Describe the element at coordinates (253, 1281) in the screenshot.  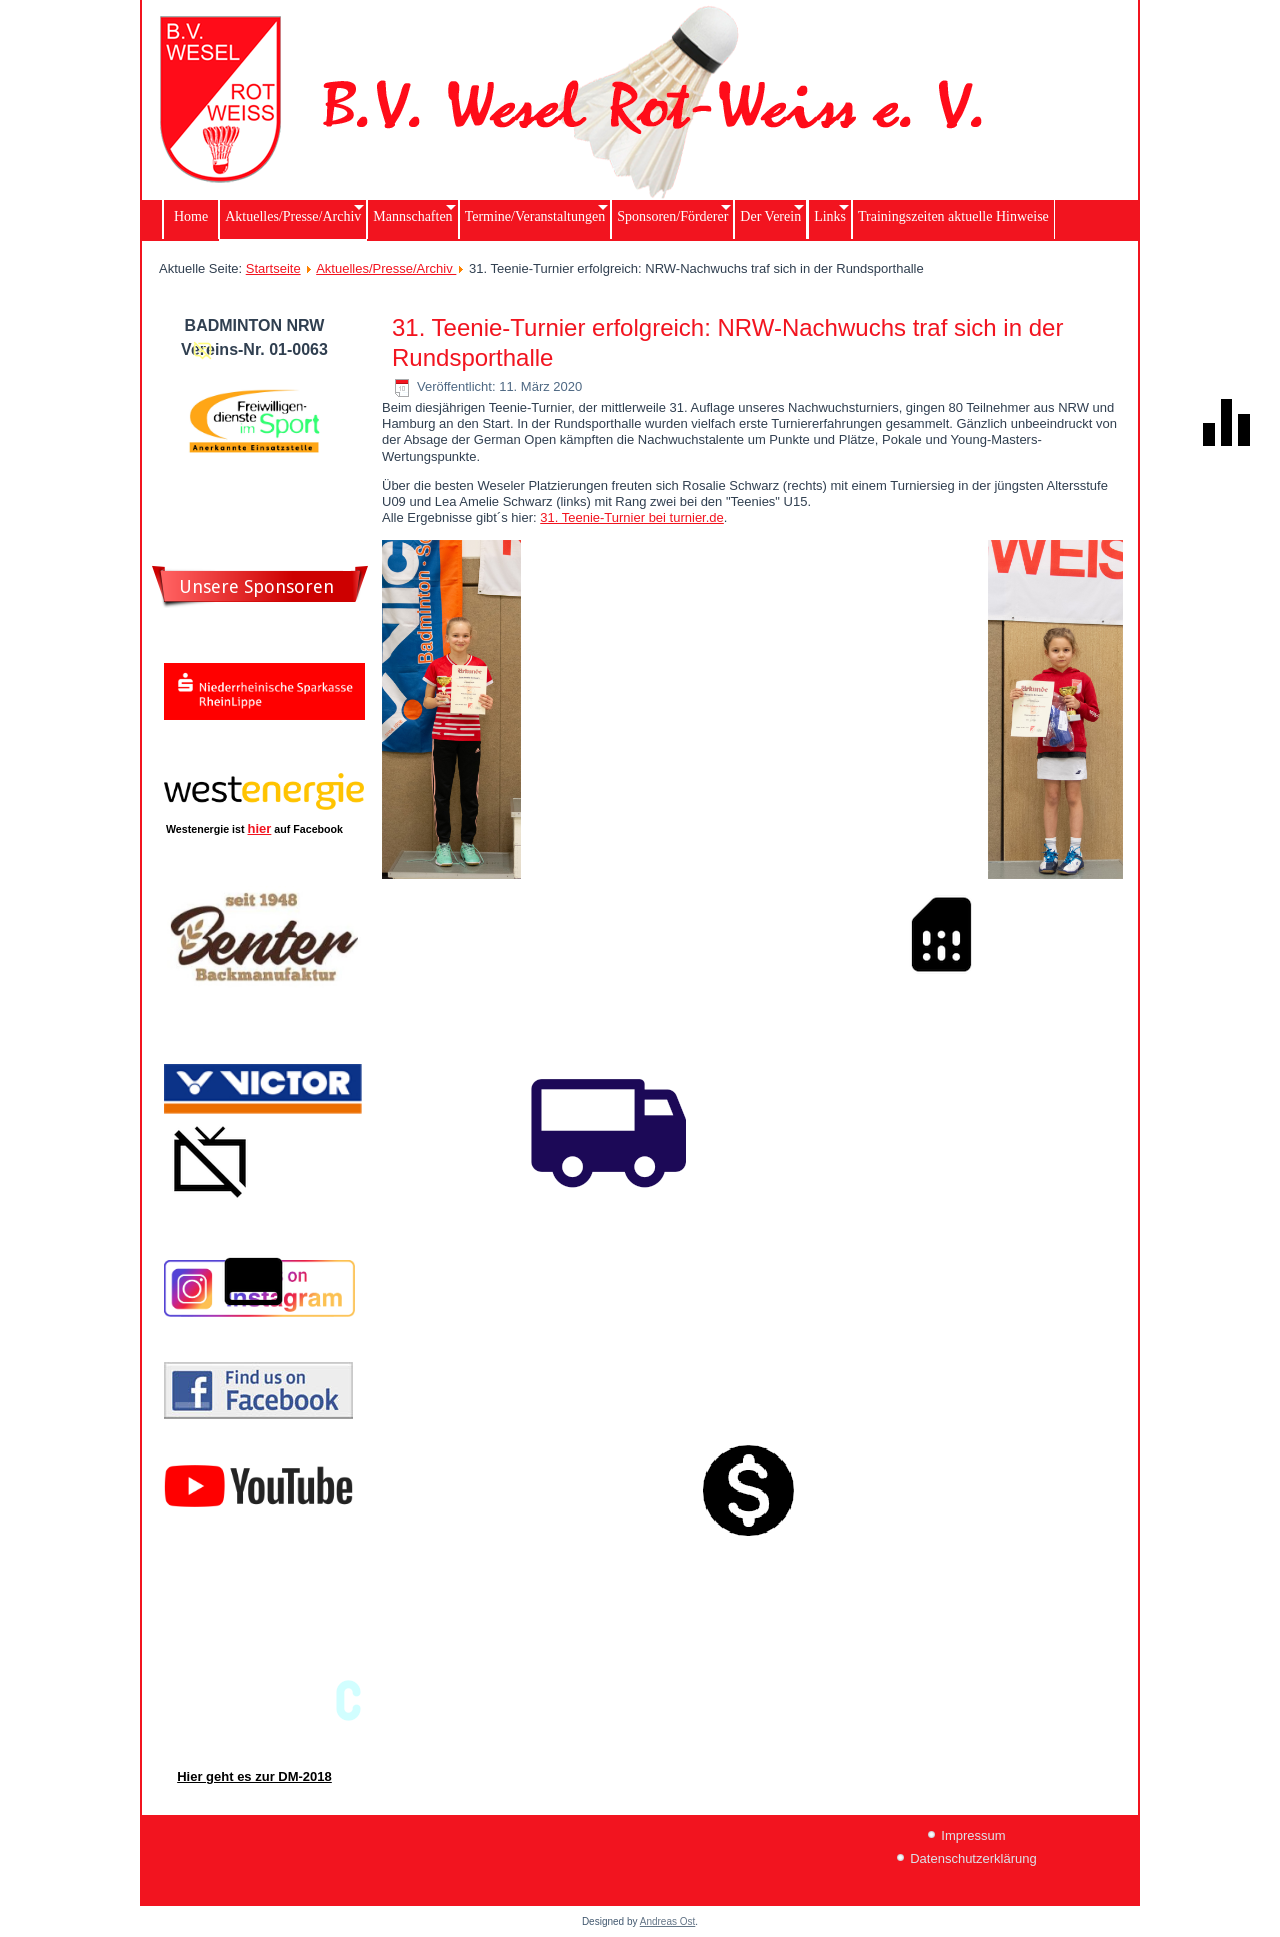
I see `add a call-to-action overlay to video content` at that location.